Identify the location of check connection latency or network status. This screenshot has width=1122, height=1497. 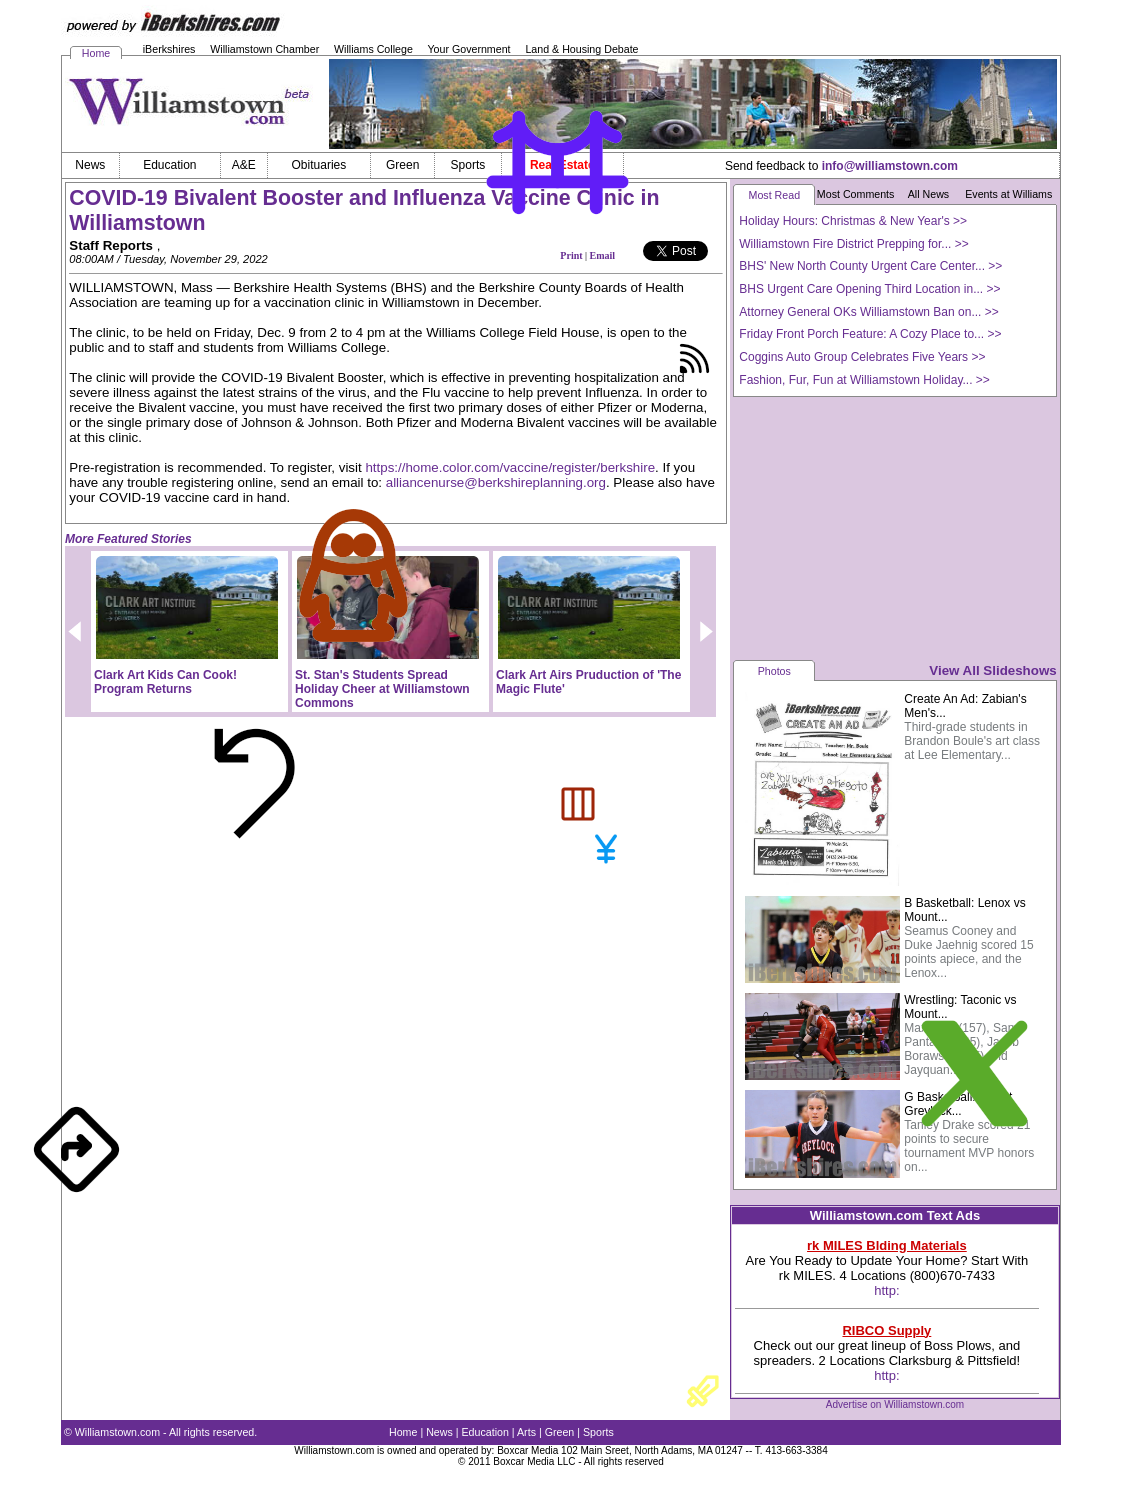
(694, 358).